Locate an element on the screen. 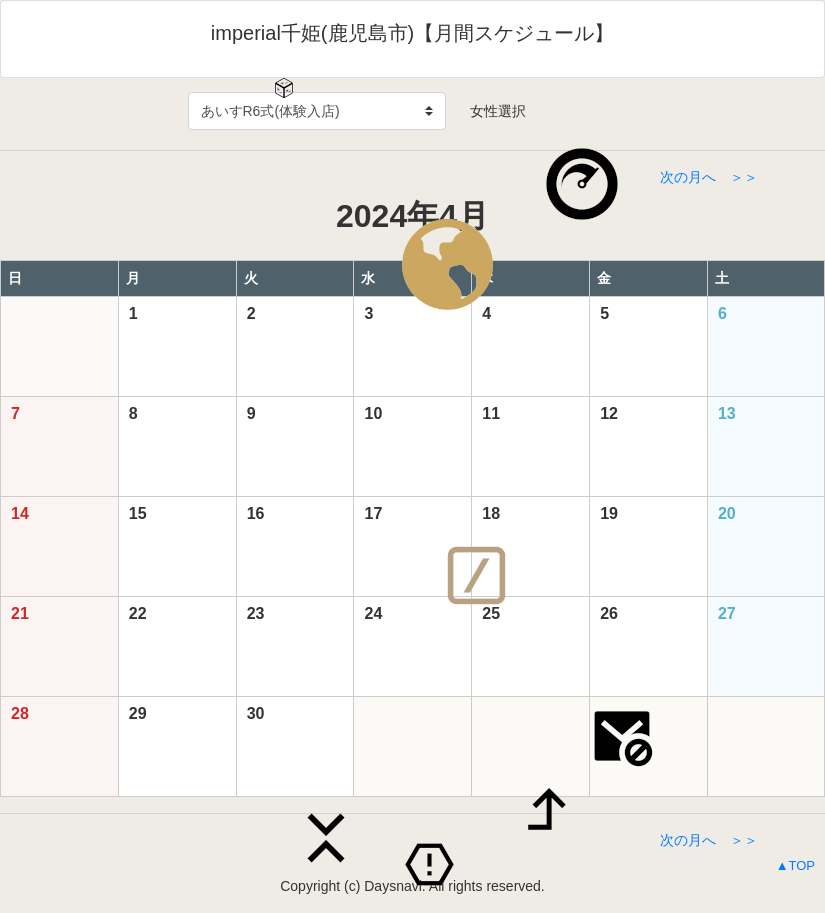 Image resolution: width=825 pixels, height=913 pixels. access slash commands menu is located at coordinates (476, 575).